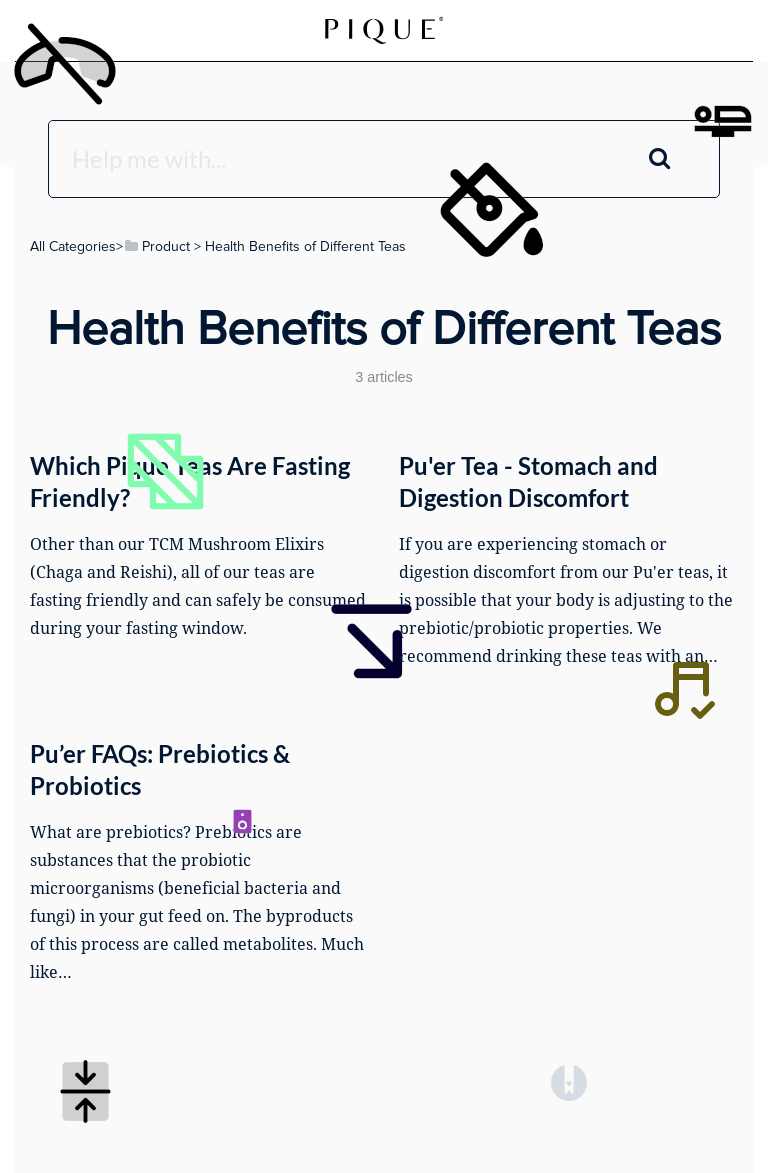  What do you see at coordinates (165, 471) in the screenshot?
I see `merge or unite selected layers` at bounding box center [165, 471].